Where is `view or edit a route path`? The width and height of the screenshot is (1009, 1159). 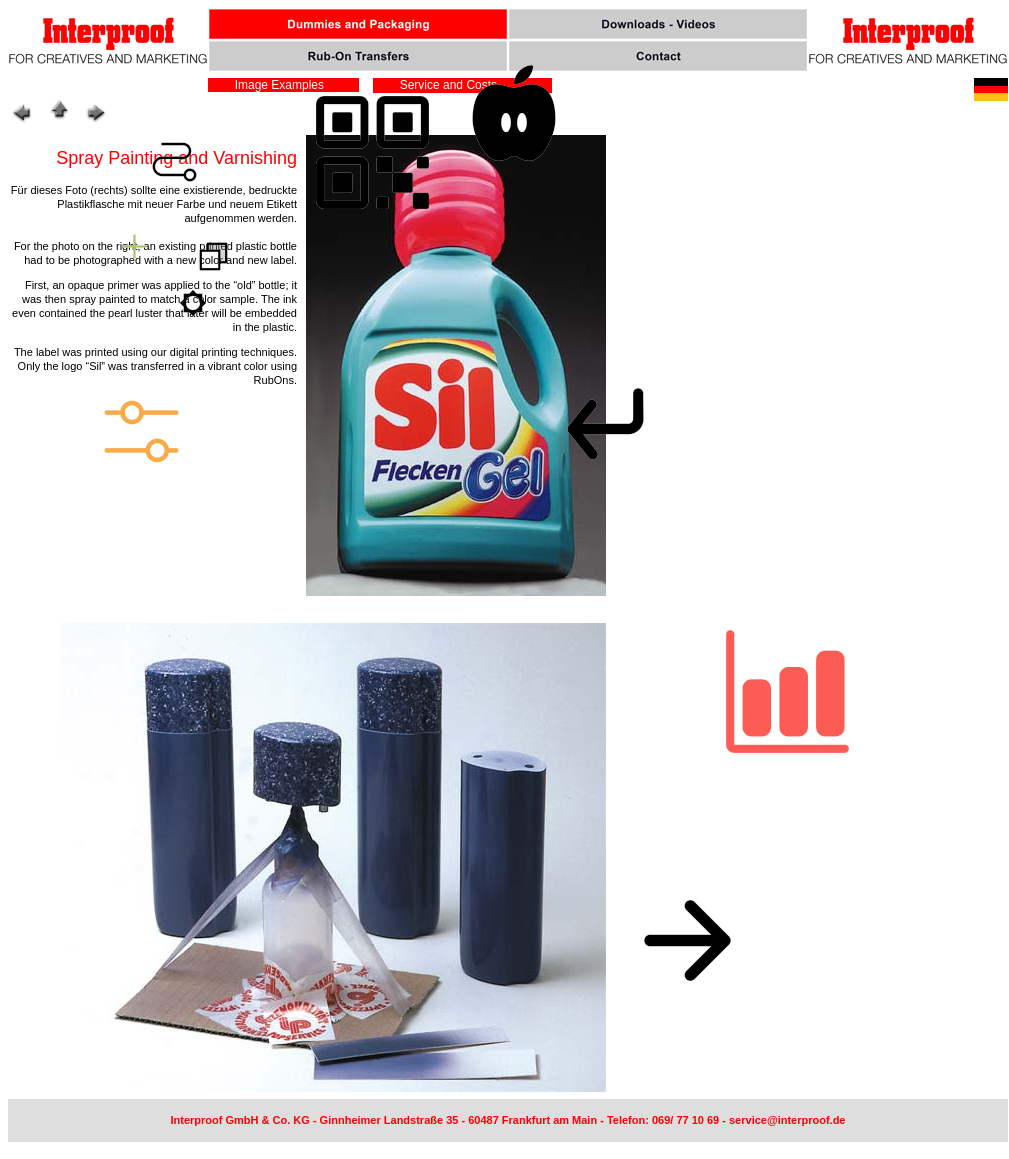
view or edit a route path is located at coordinates (174, 159).